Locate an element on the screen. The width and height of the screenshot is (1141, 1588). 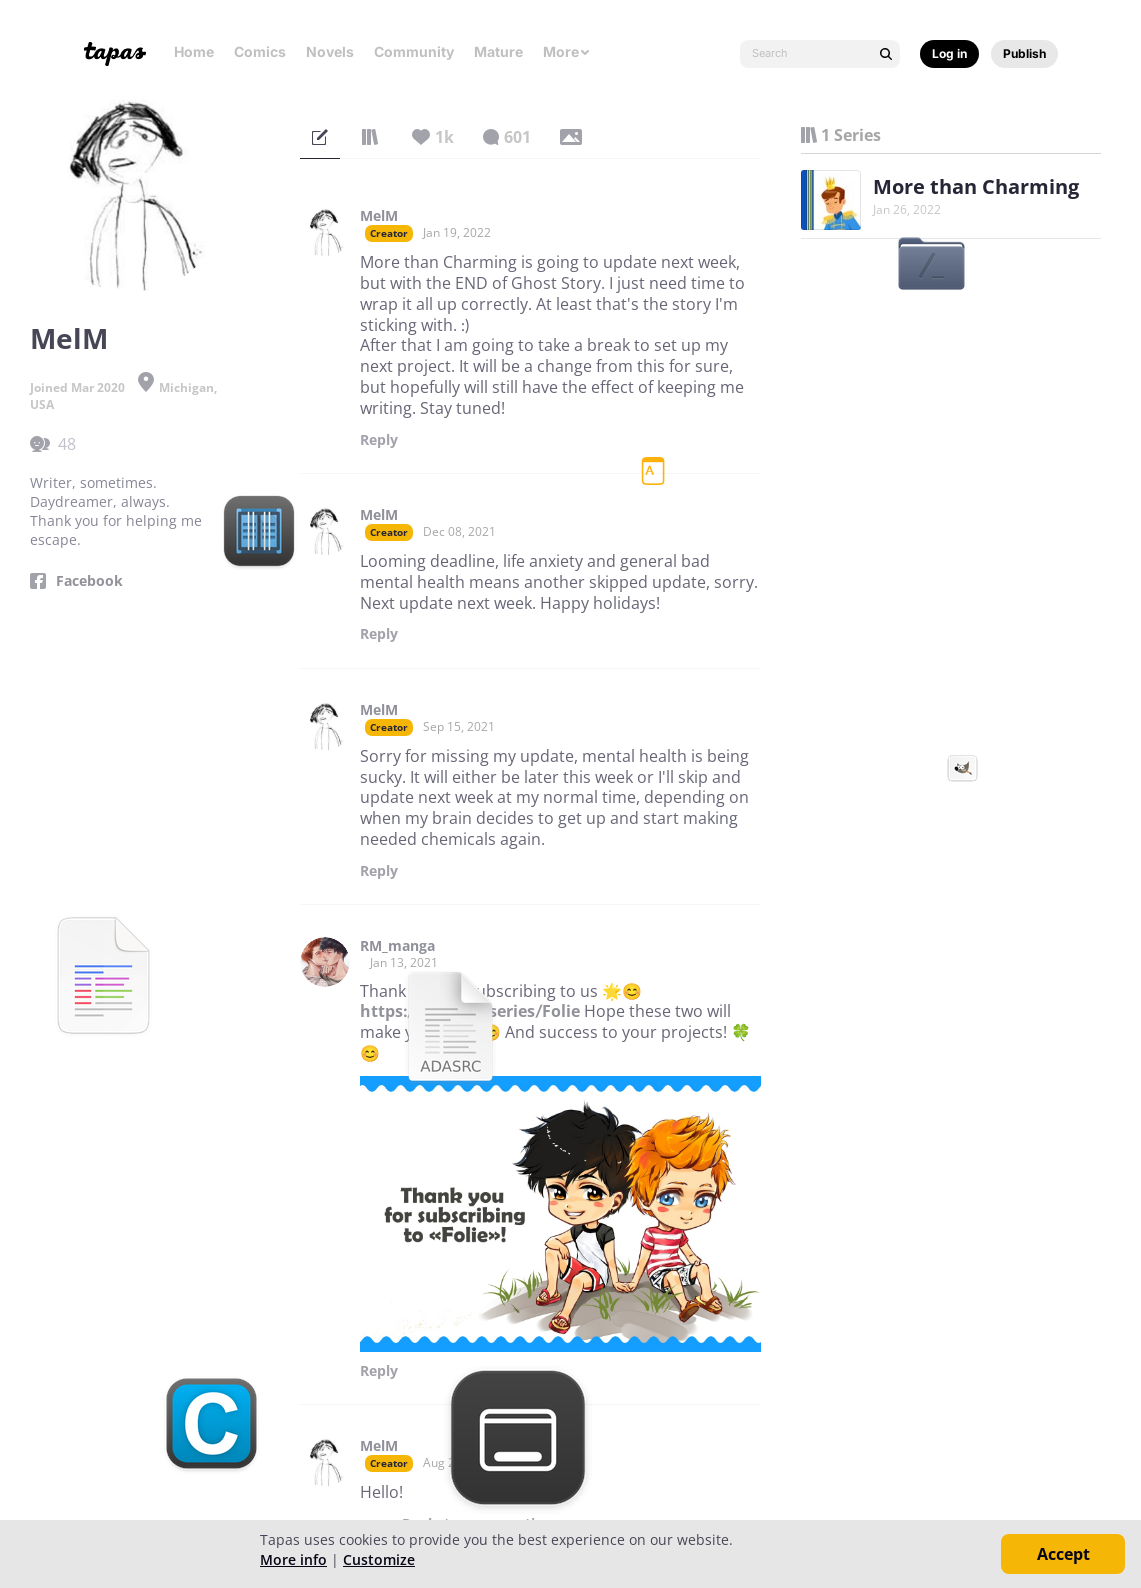
access the root directory is located at coordinates (931, 263).